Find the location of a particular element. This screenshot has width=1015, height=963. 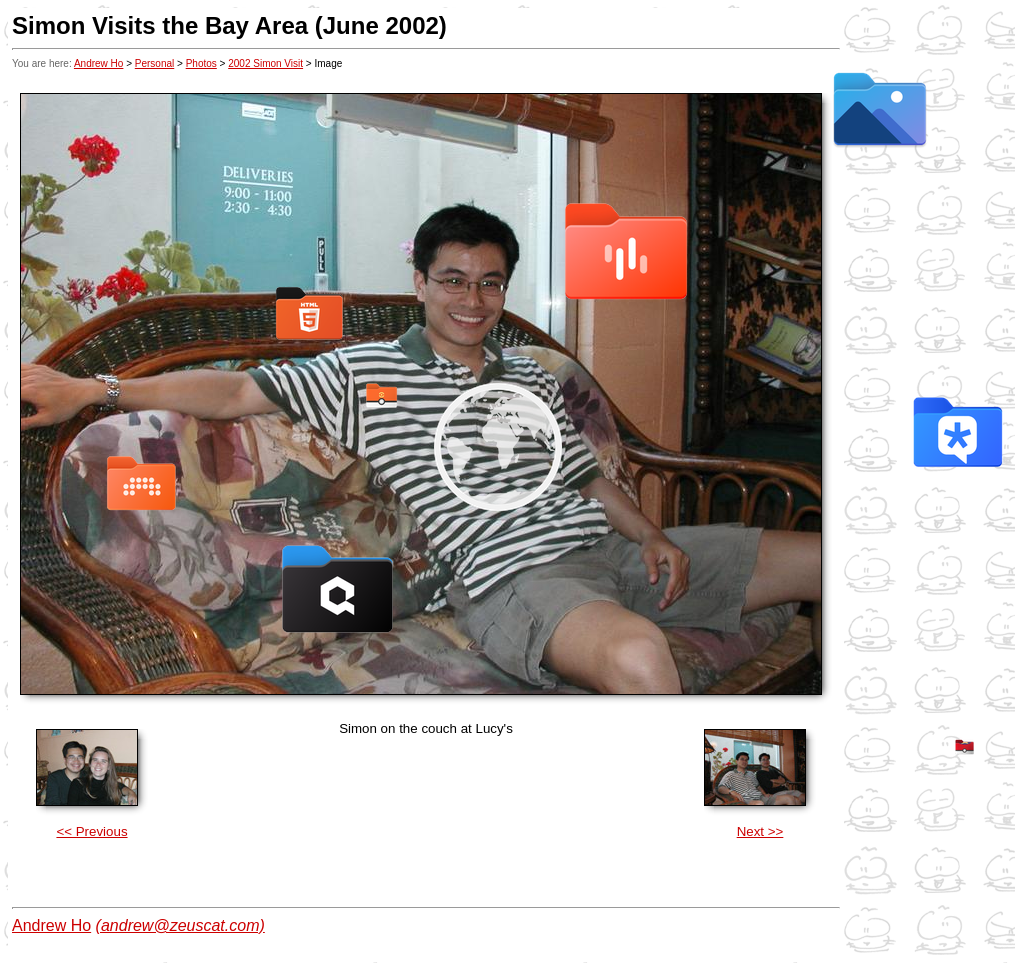

open pictures folder is located at coordinates (879, 111).